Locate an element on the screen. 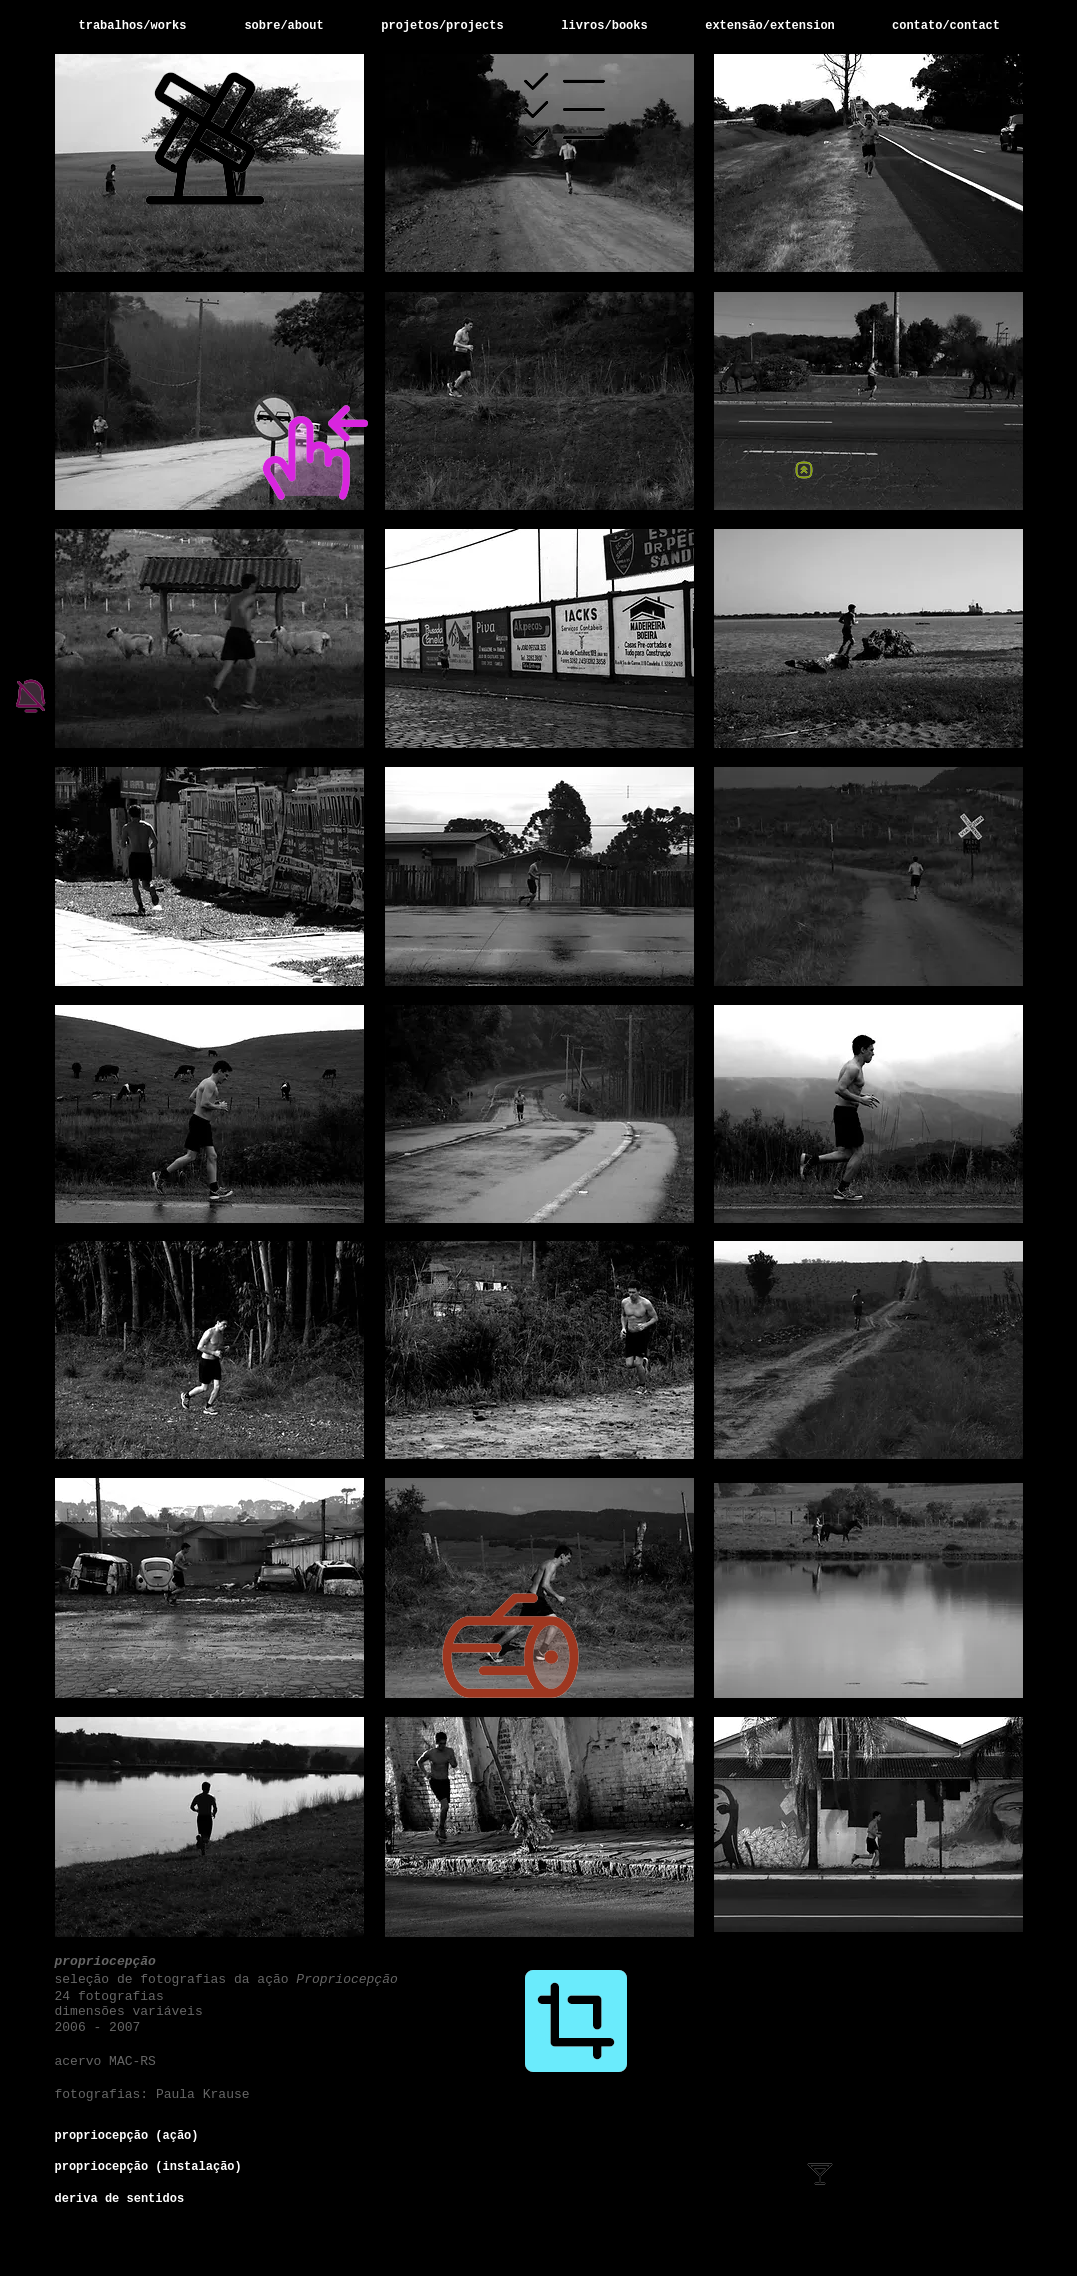  access bar or cocktail menu is located at coordinates (820, 2174).